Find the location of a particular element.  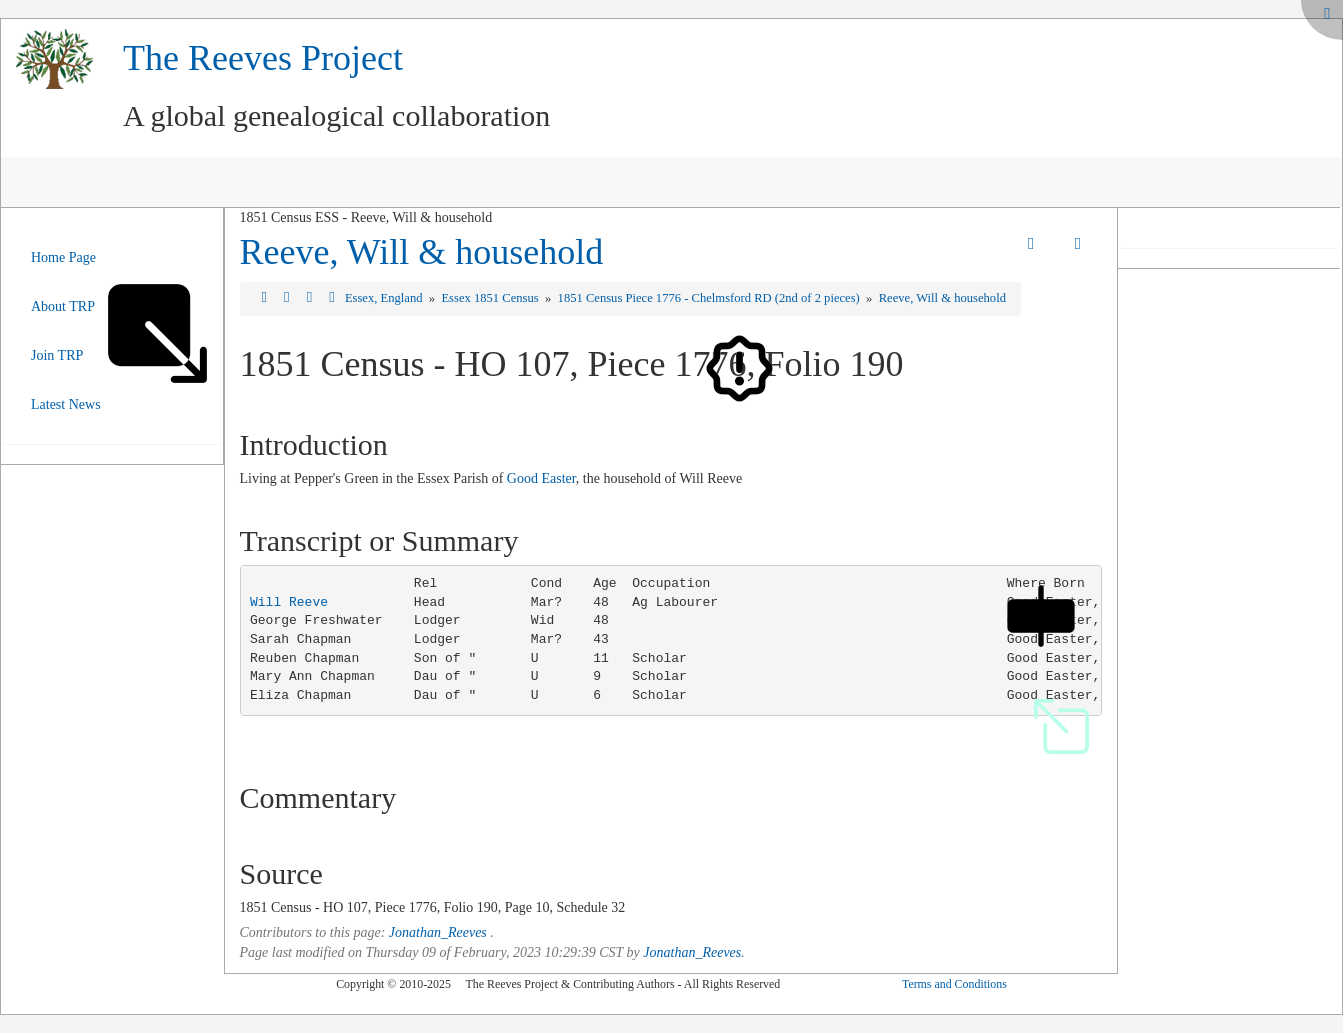

resize or scale down an element is located at coordinates (157, 333).